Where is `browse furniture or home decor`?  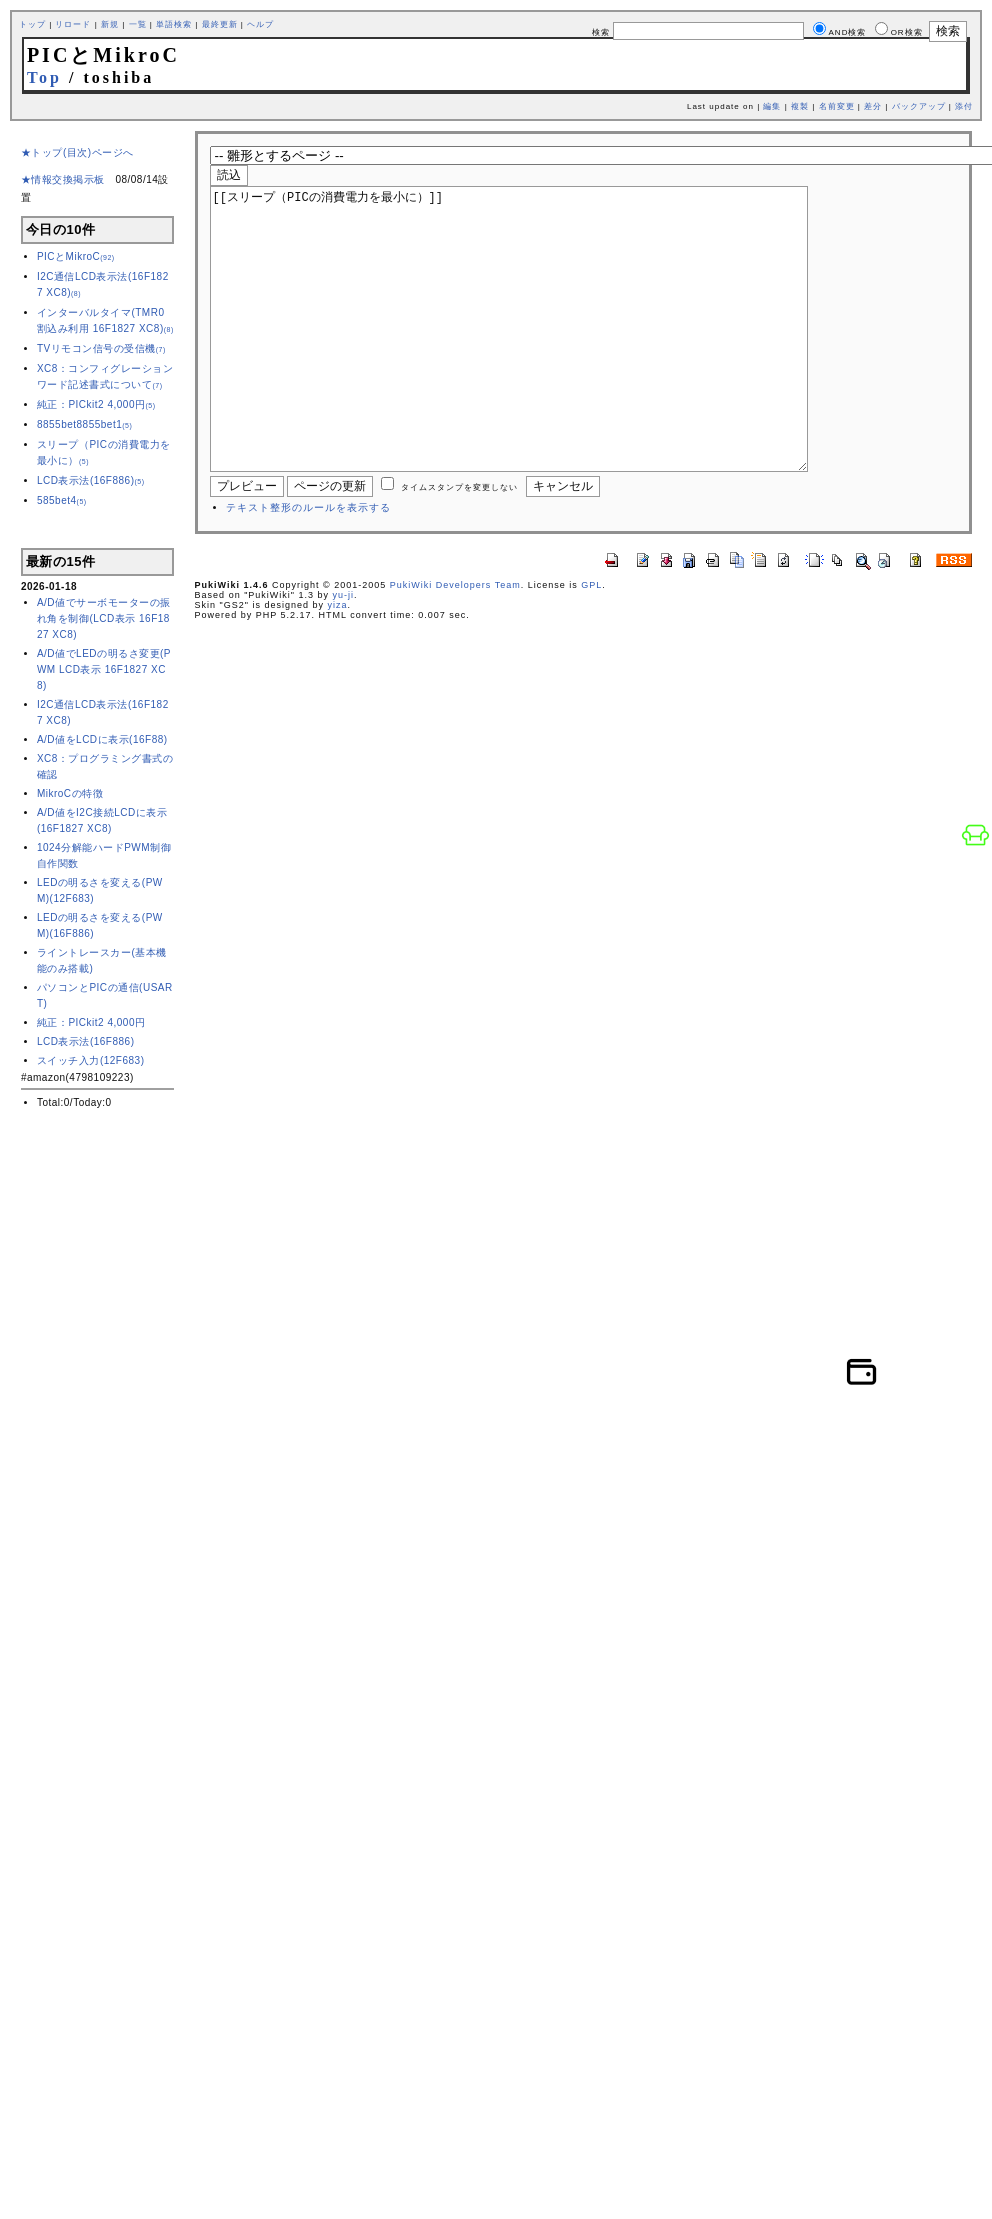
browse furniture or home decor is located at coordinates (975, 835).